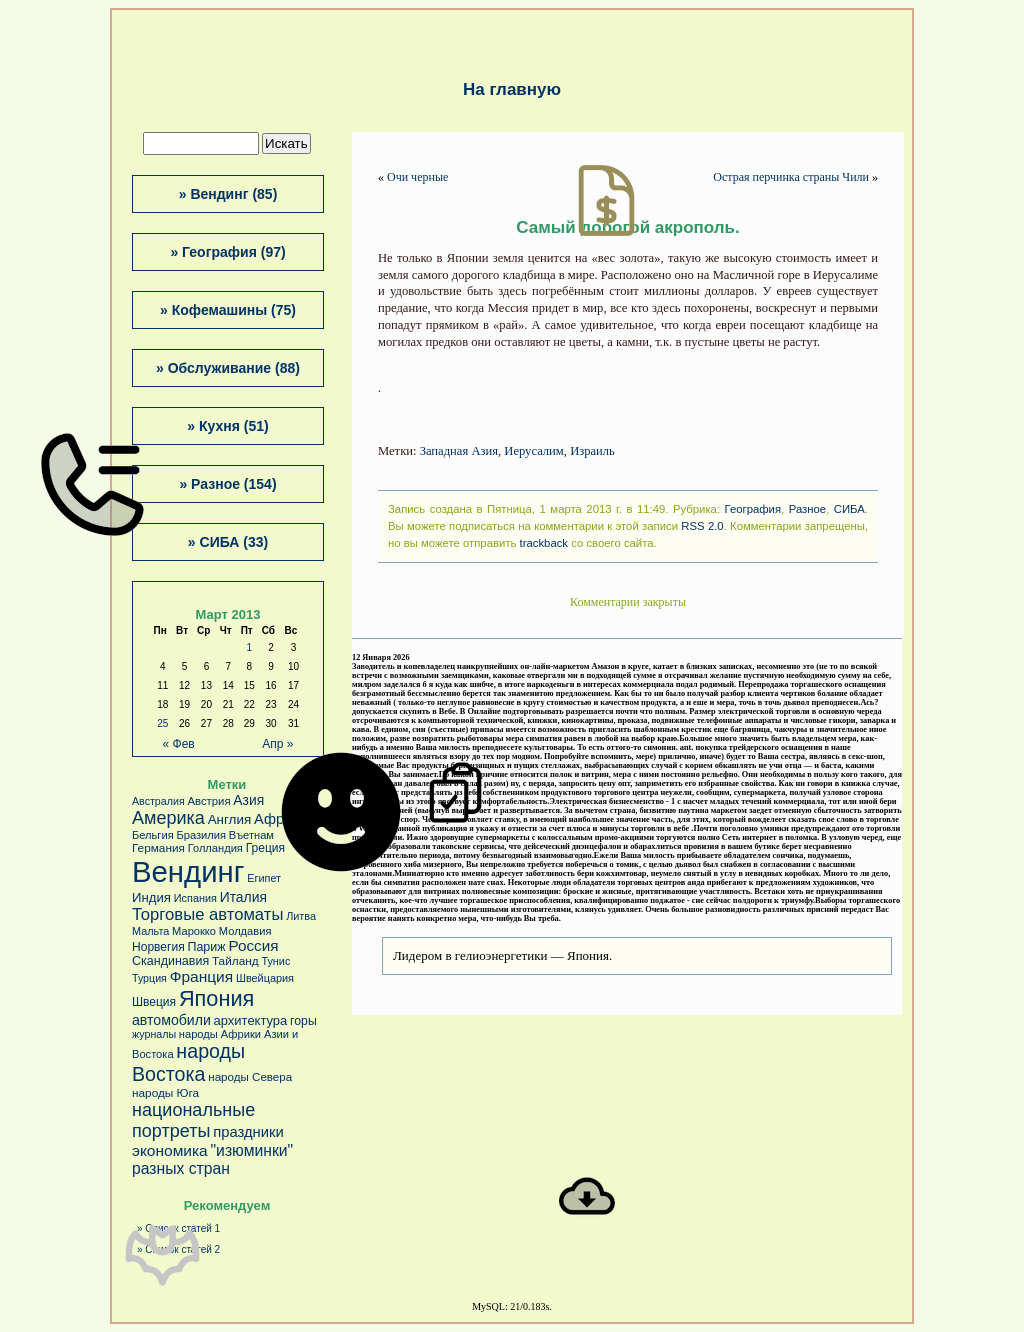 The image size is (1024, 1332). What do you see at coordinates (341, 812) in the screenshot?
I see `add an emoji or reaction` at bounding box center [341, 812].